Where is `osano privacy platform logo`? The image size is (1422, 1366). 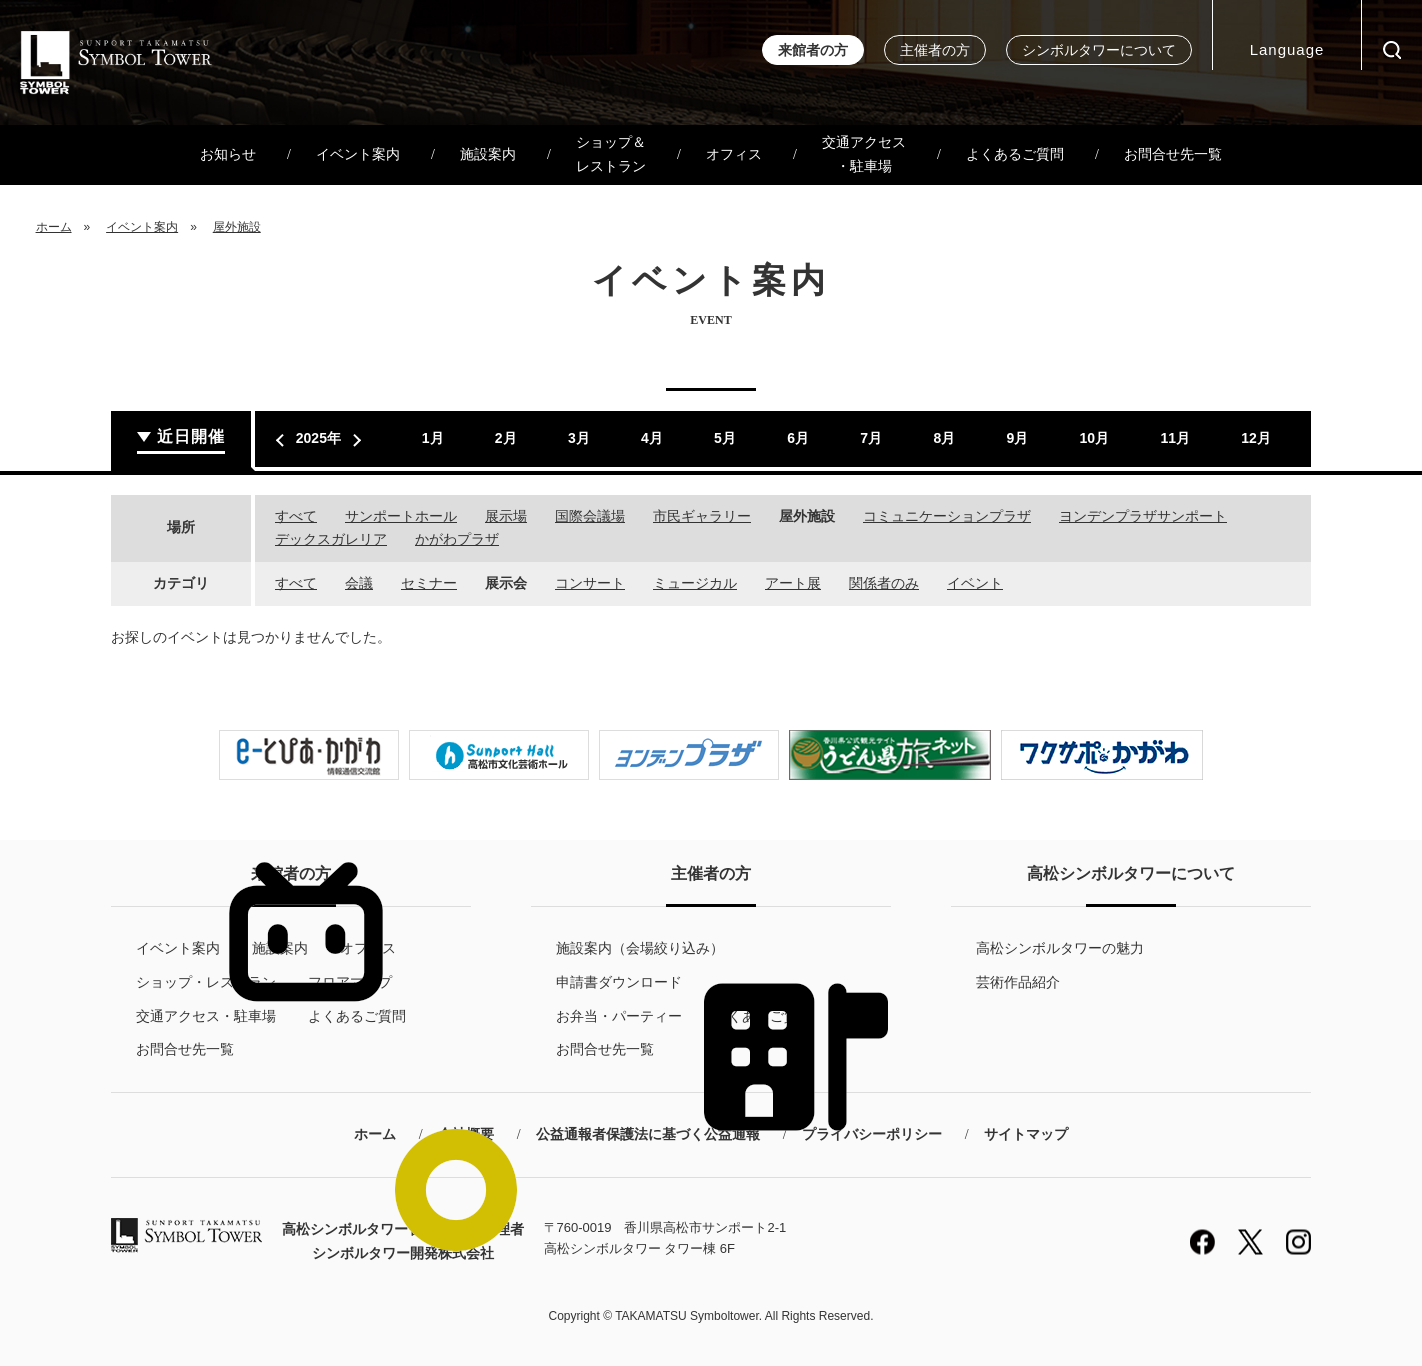 osano privacy platform logo is located at coordinates (456, 1190).